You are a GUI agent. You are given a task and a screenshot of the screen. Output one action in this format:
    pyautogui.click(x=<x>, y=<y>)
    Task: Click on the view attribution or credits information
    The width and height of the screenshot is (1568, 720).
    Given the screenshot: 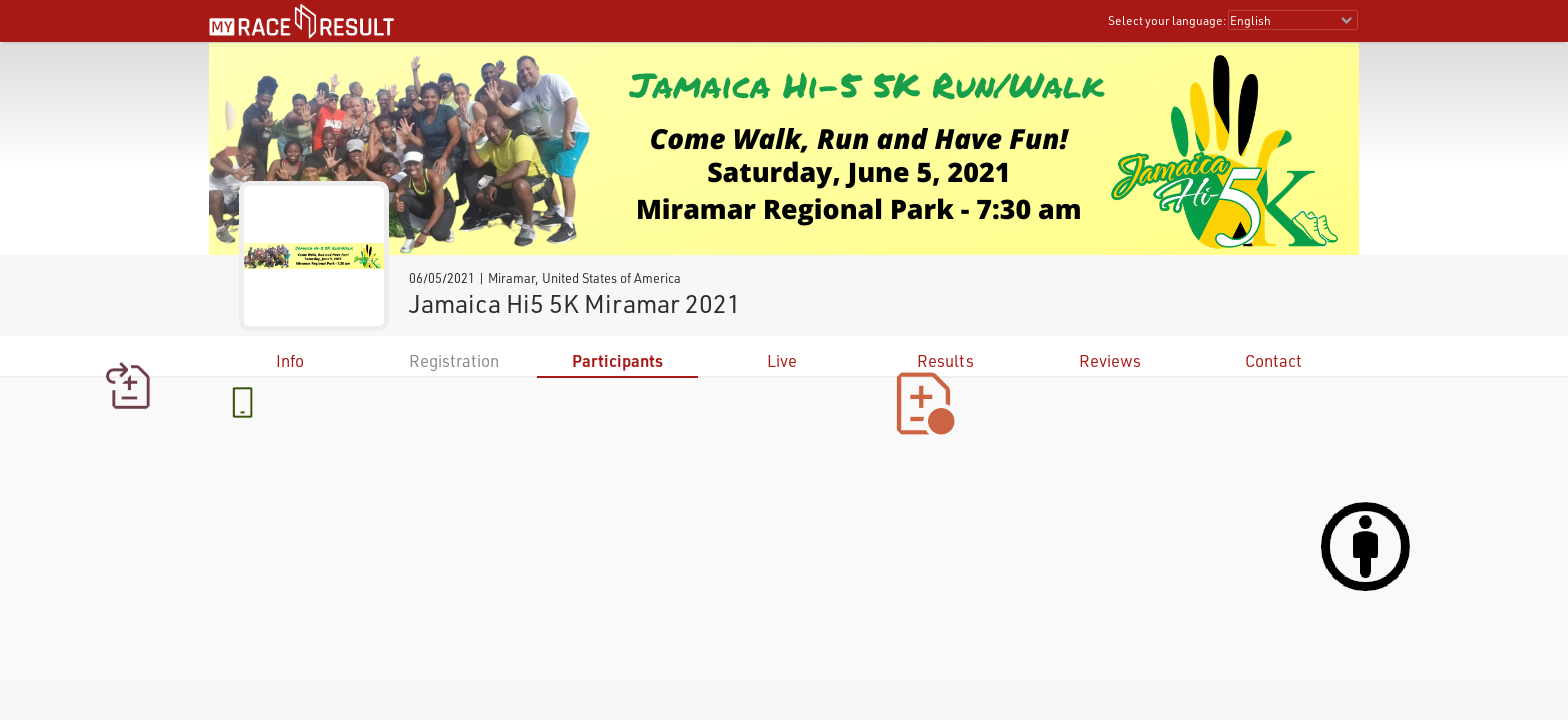 What is the action you would take?
    pyautogui.click(x=1365, y=546)
    